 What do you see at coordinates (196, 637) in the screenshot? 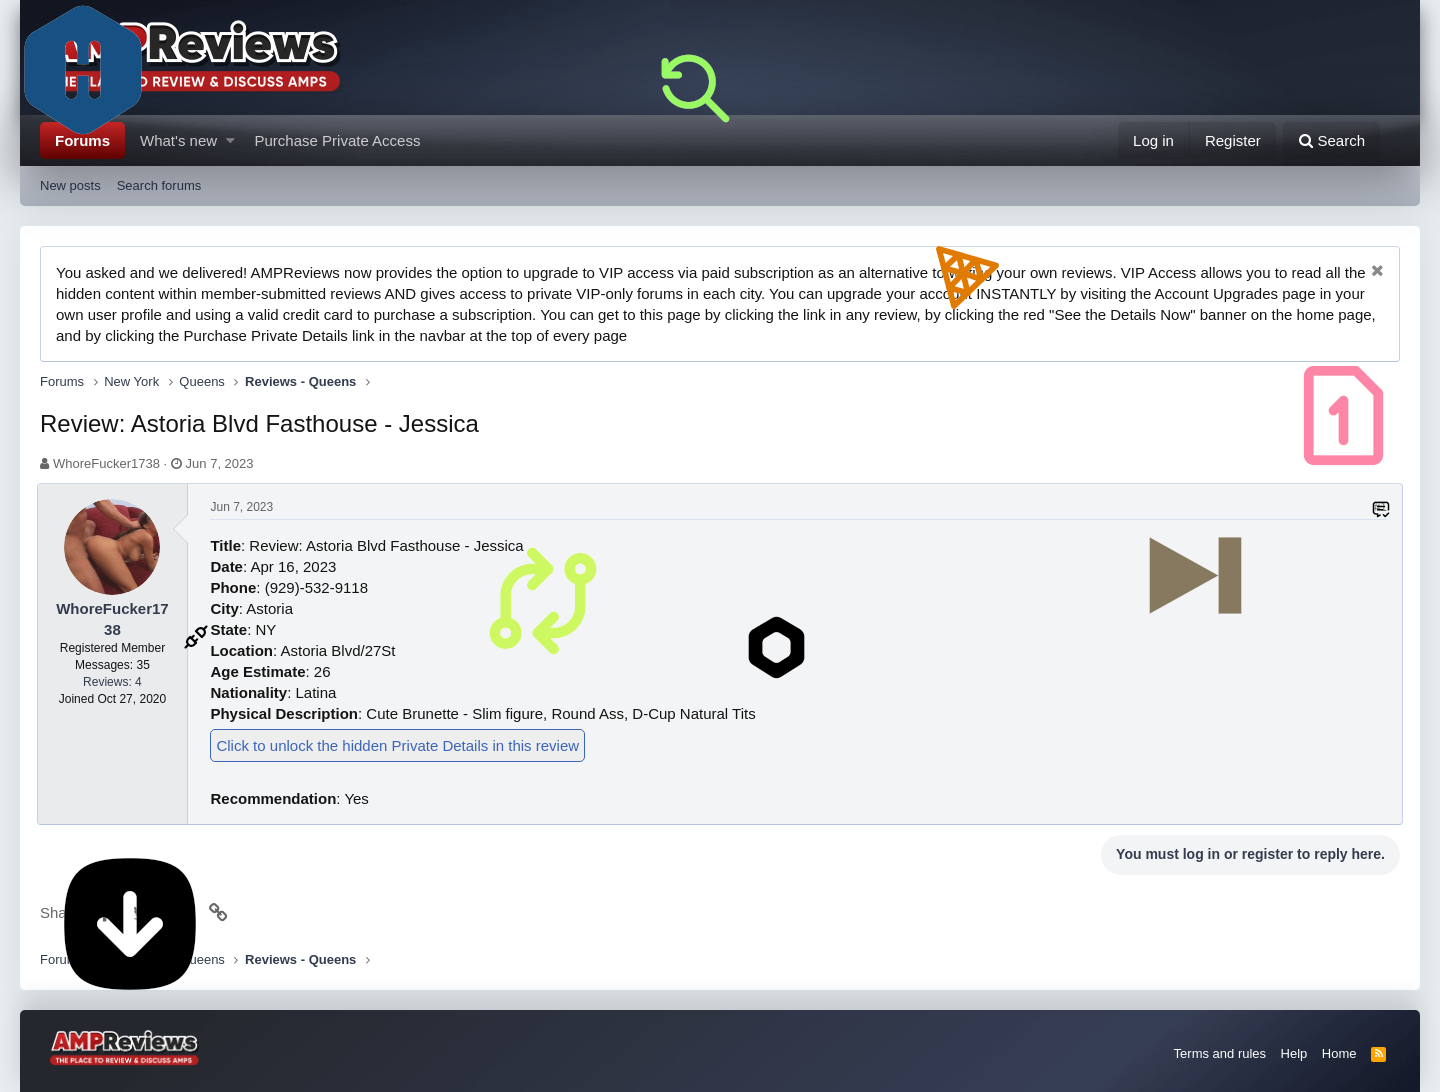
I see `indicates an active connection established` at bounding box center [196, 637].